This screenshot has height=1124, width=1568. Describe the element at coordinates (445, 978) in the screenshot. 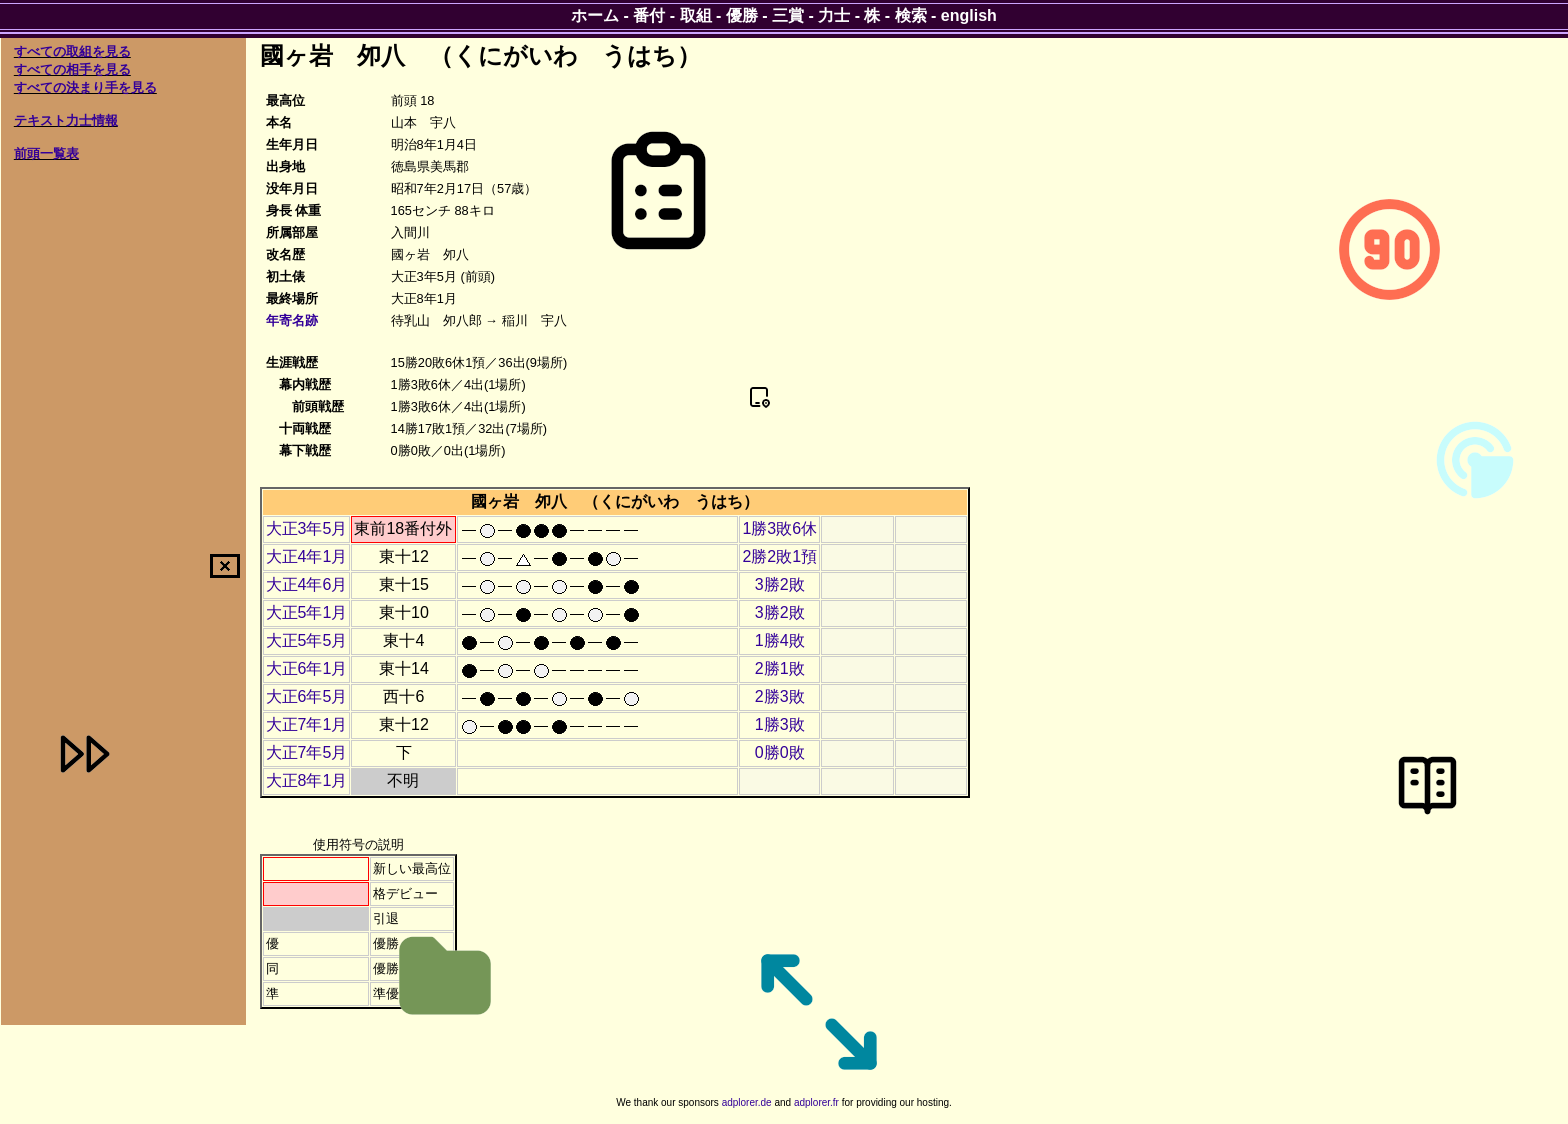

I see `open file folder` at that location.